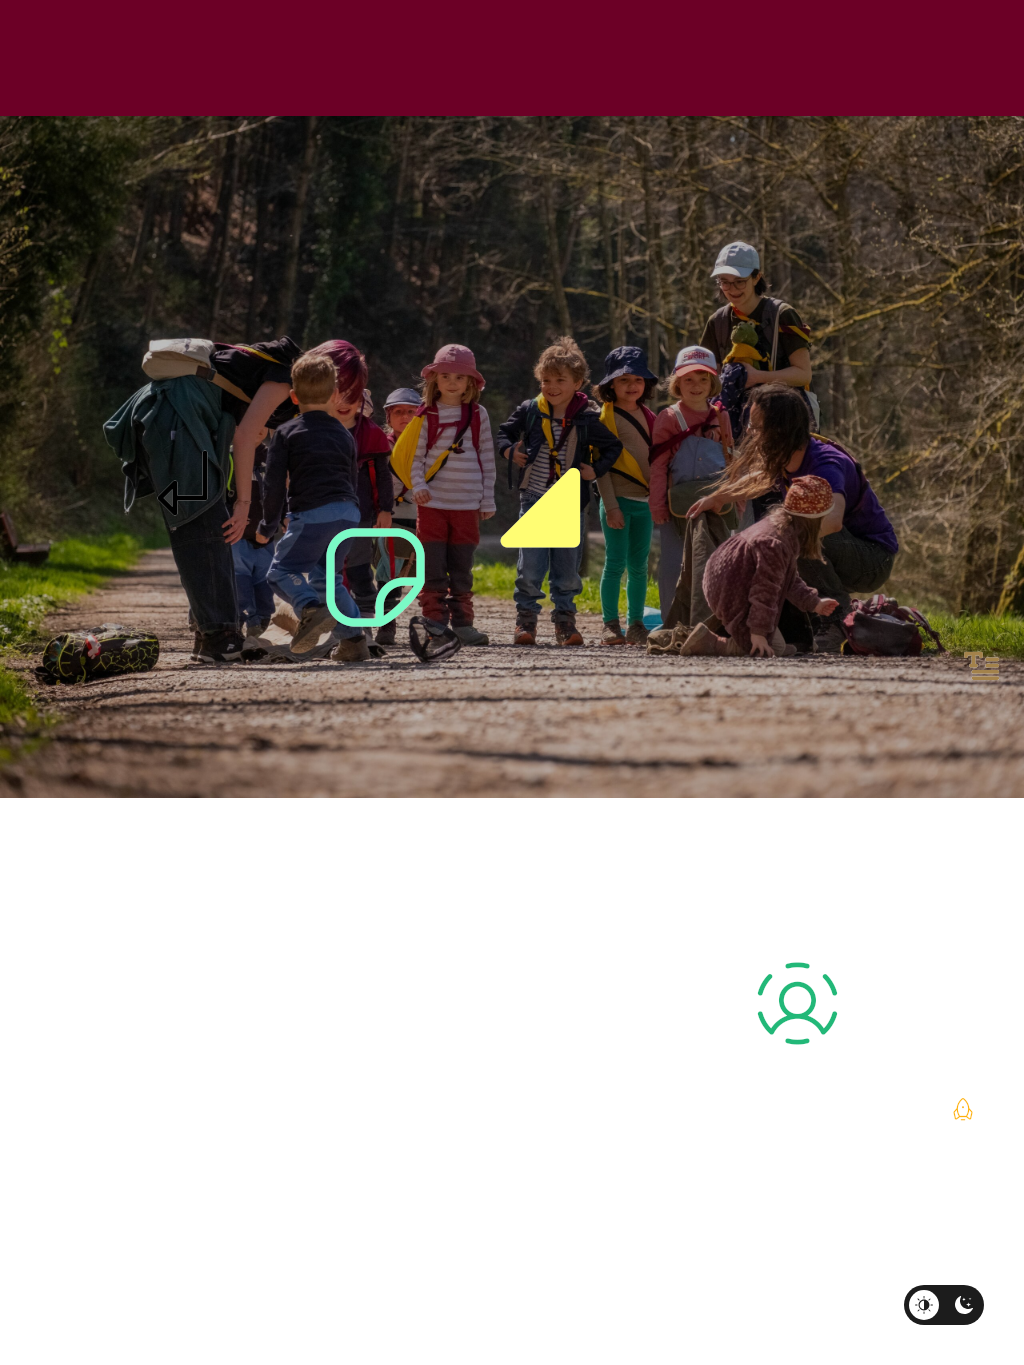  Describe the element at coordinates (797, 1003) in the screenshot. I see `incomplete or pending user profile` at that location.